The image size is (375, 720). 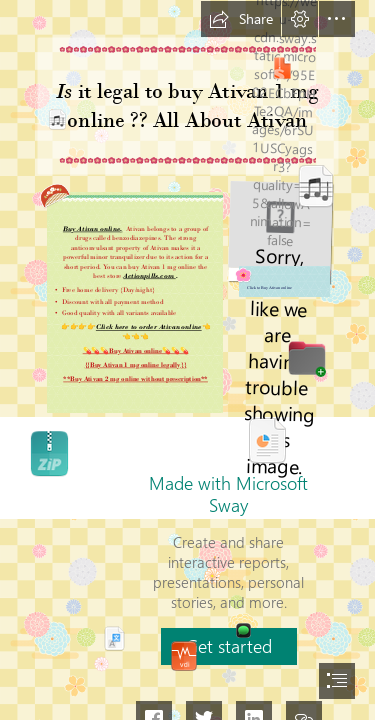 I want to click on a gettext translation file for software localization, so click(x=114, y=638).